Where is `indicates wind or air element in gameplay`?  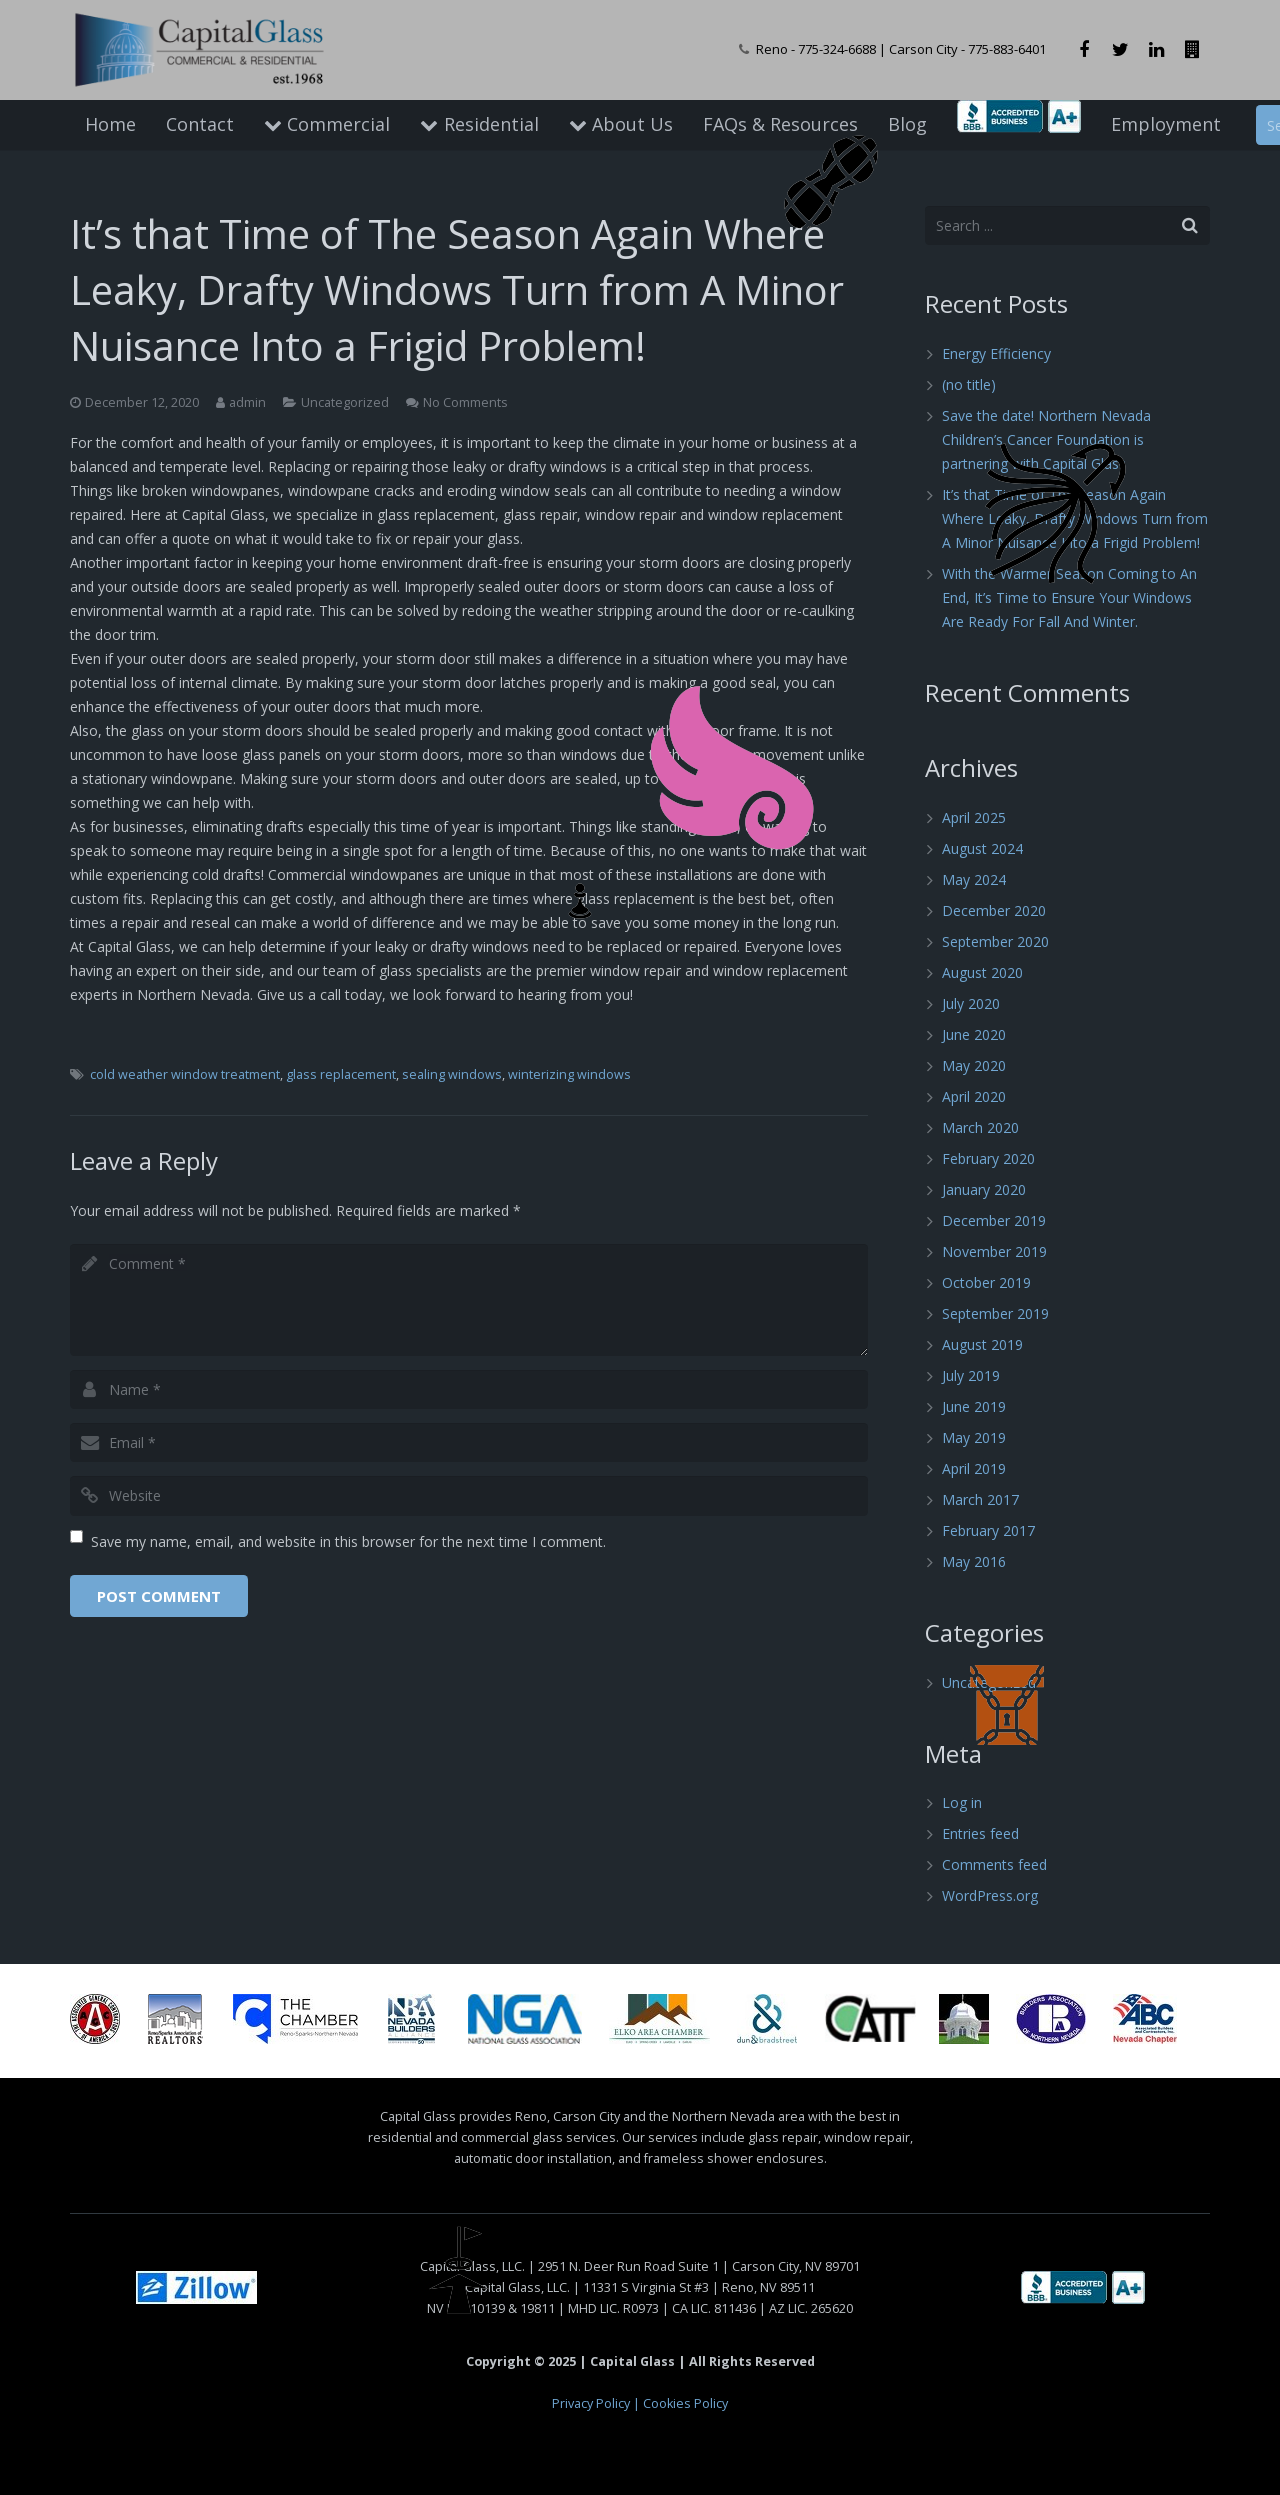 indicates wind or air element in gameplay is located at coordinates (732, 767).